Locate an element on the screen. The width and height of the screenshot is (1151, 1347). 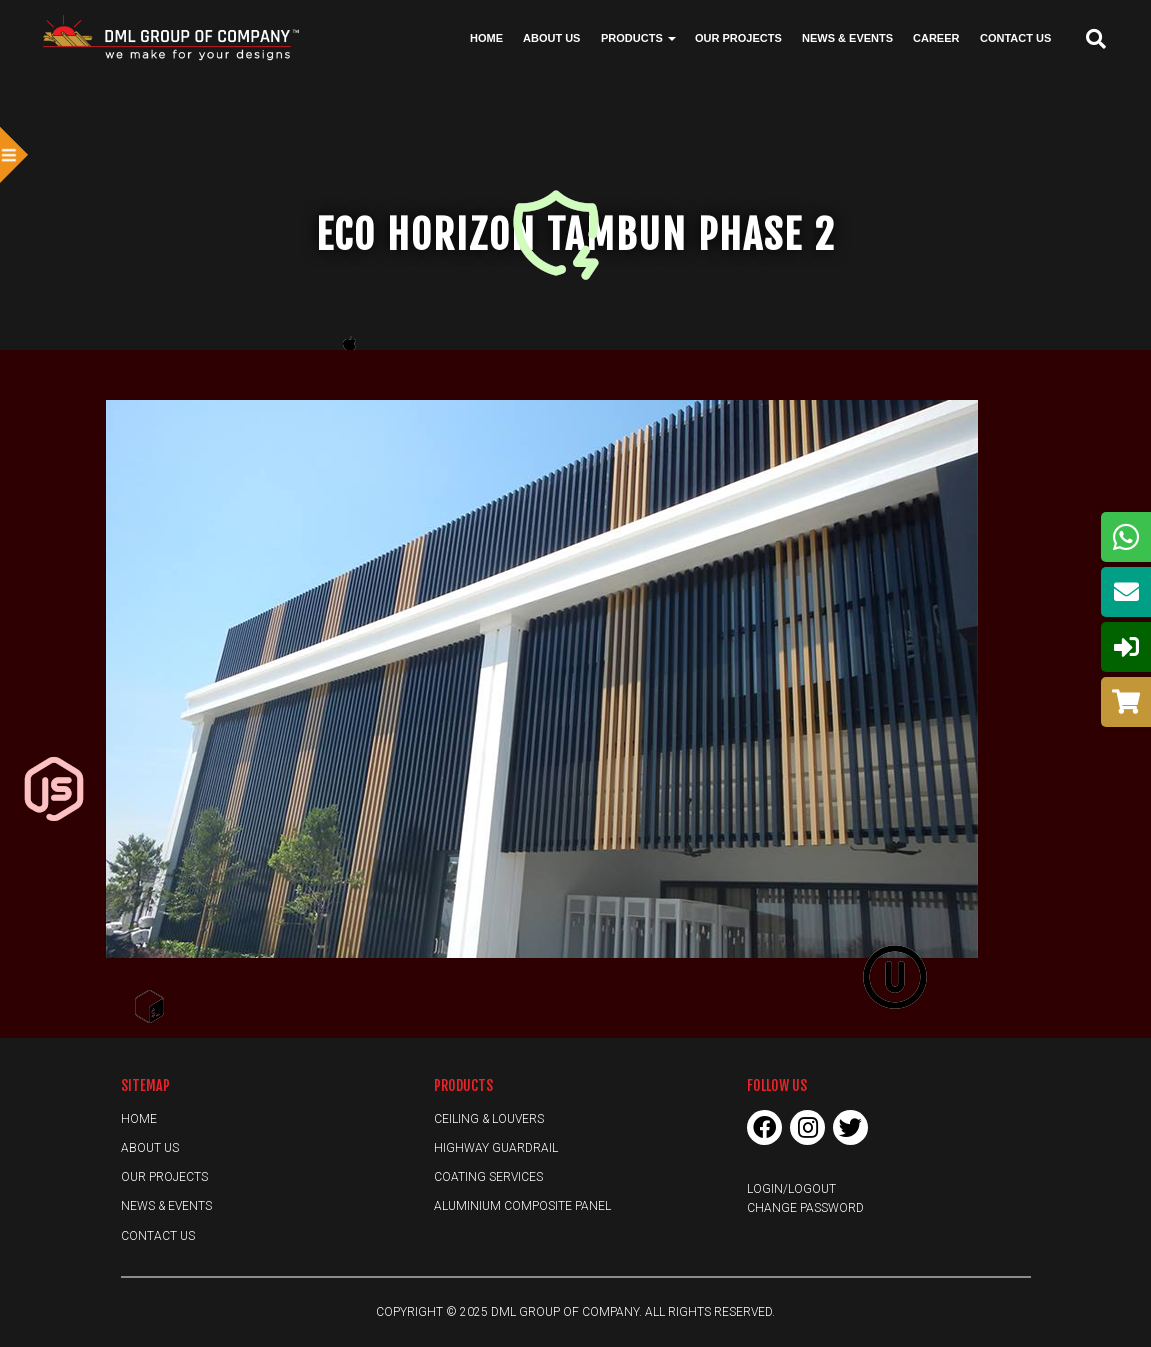
apple brand or product indicator is located at coordinates (350, 344).